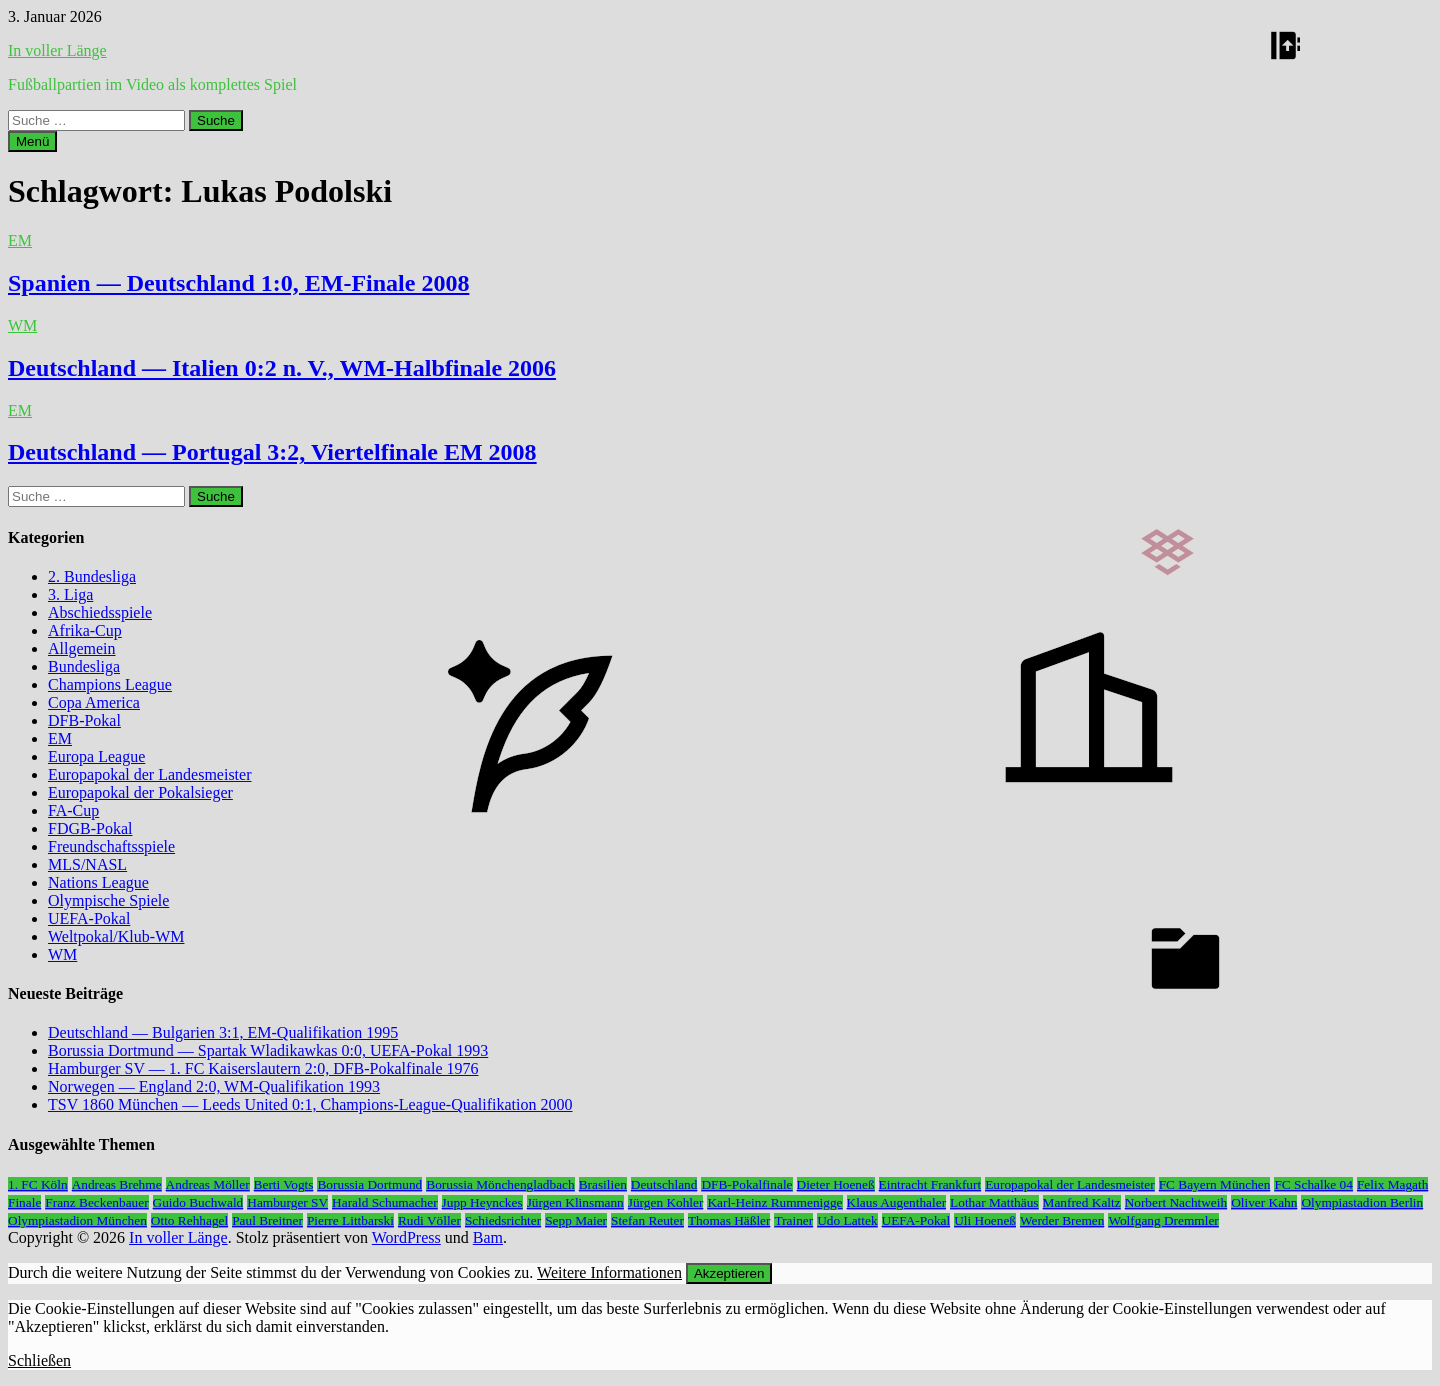 The image size is (1440, 1386). Describe the element at coordinates (1089, 714) in the screenshot. I see `view company or business profile` at that location.